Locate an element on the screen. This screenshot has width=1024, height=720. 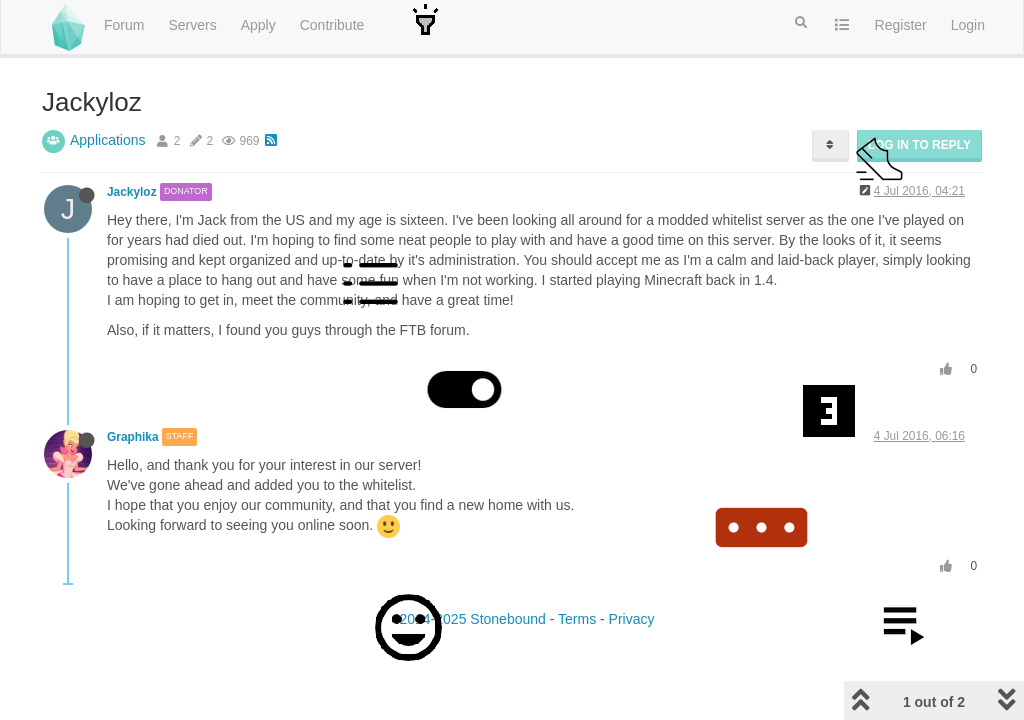
play all items in a playlist is located at coordinates (905, 623).